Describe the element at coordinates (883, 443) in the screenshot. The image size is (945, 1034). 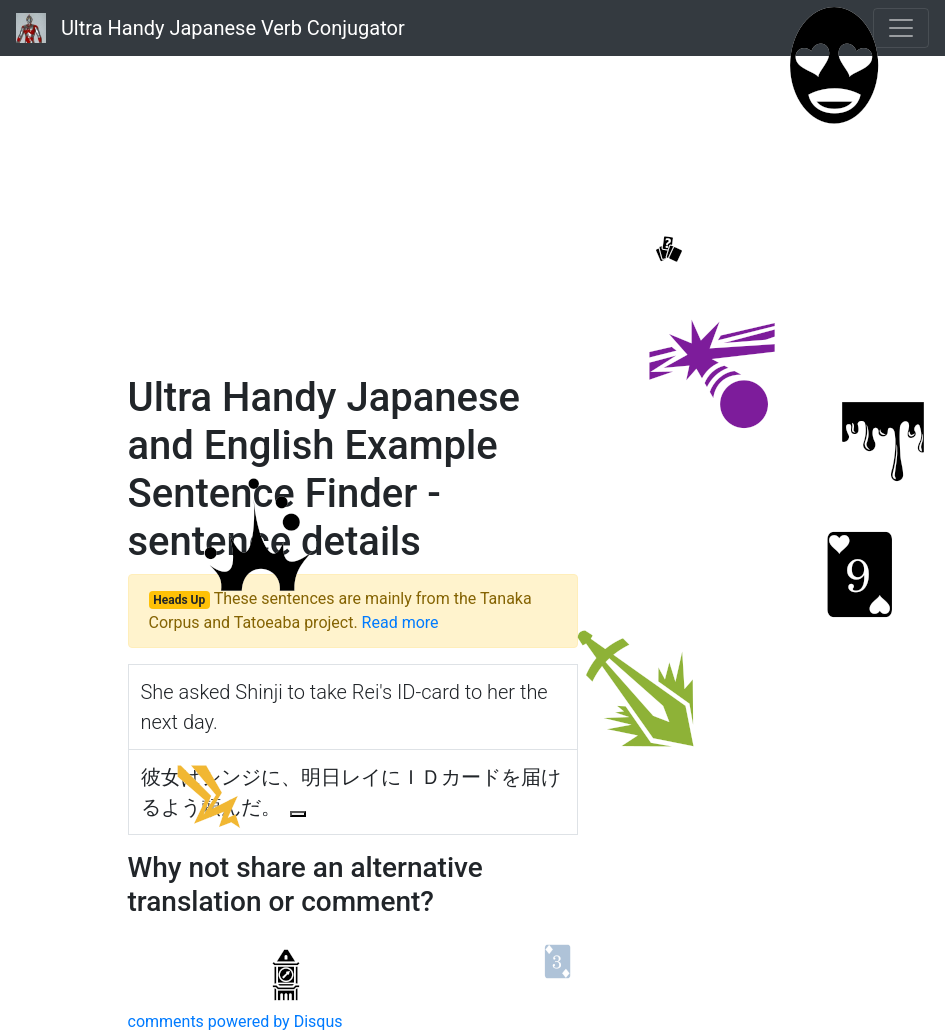
I see `indicates blood or gore content warning` at that location.